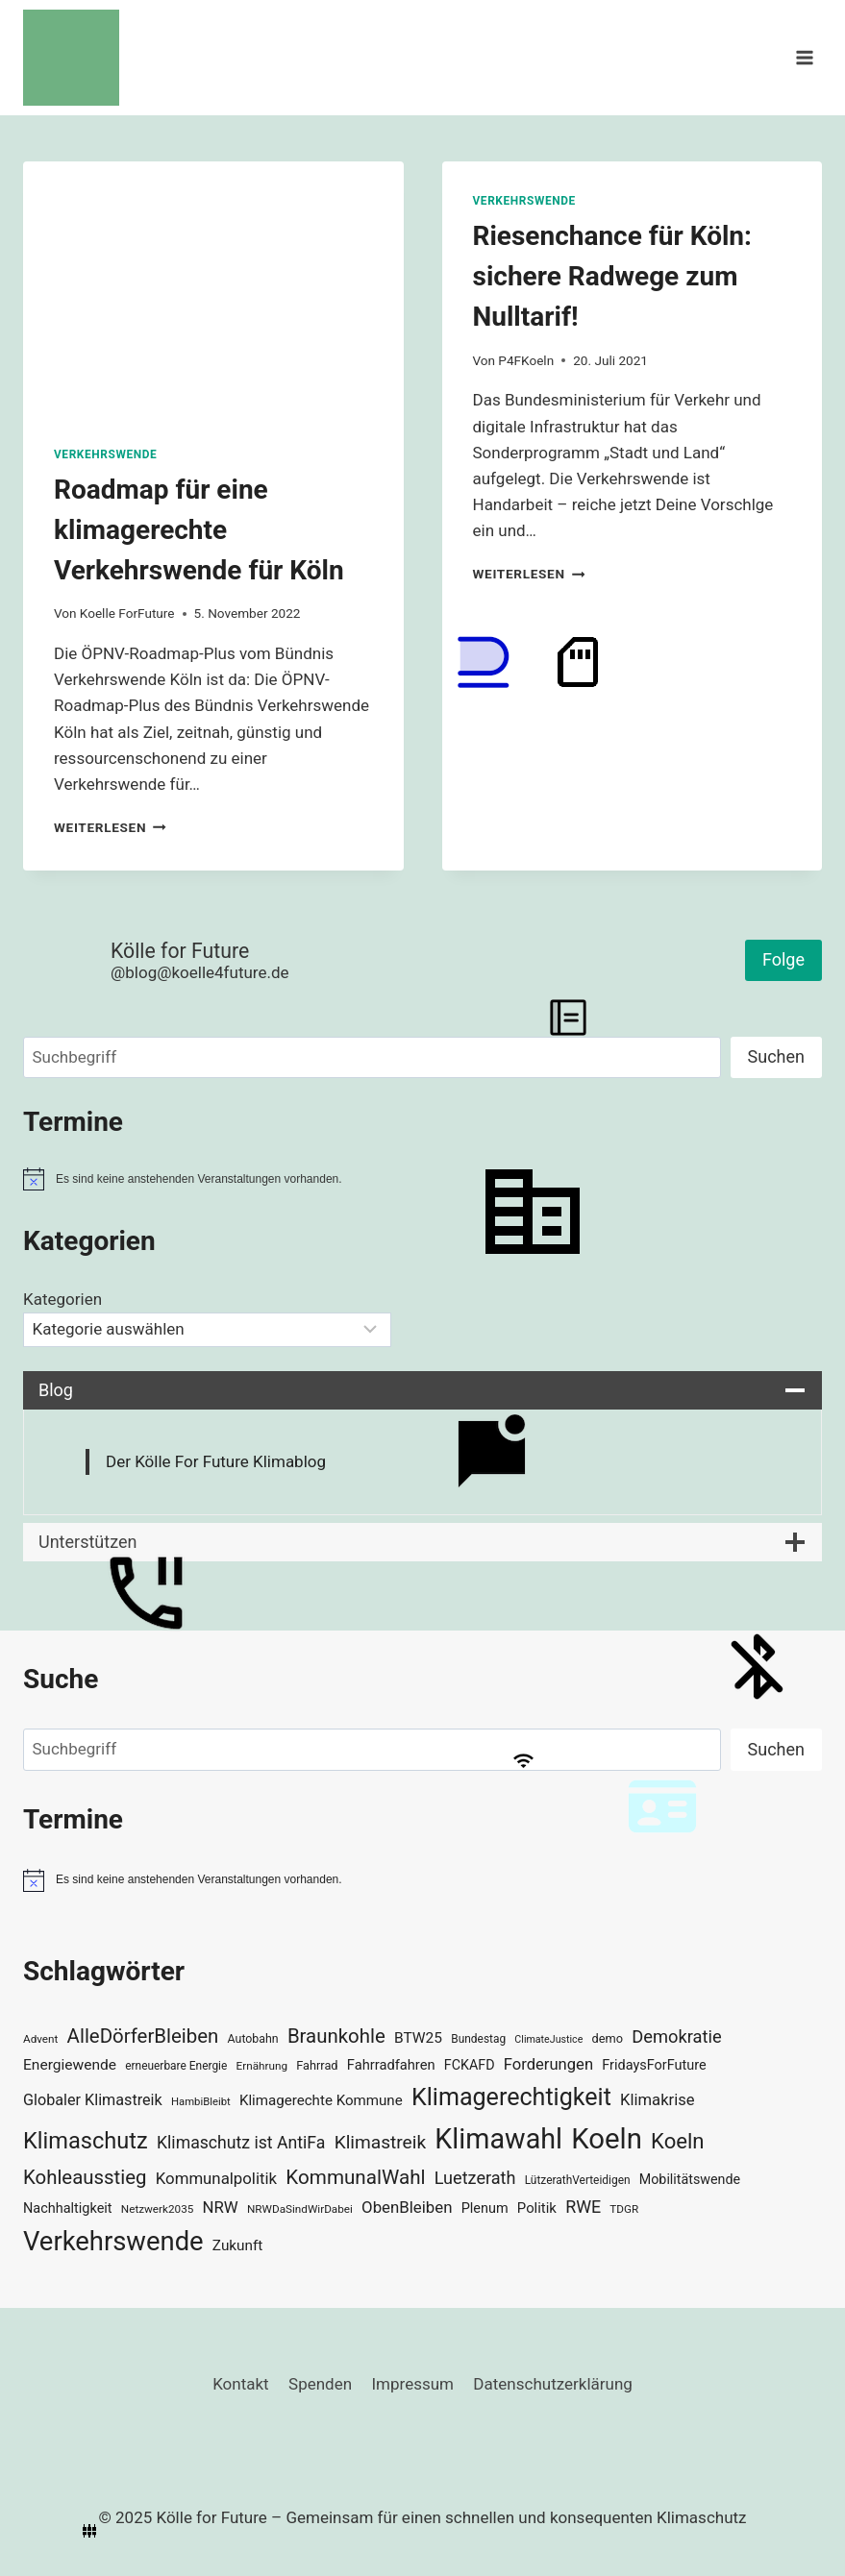 This screenshot has height=2576, width=845. Describe the element at coordinates (89, 2531) in the screenshot. I see `configure audio/video input connections` at that location.